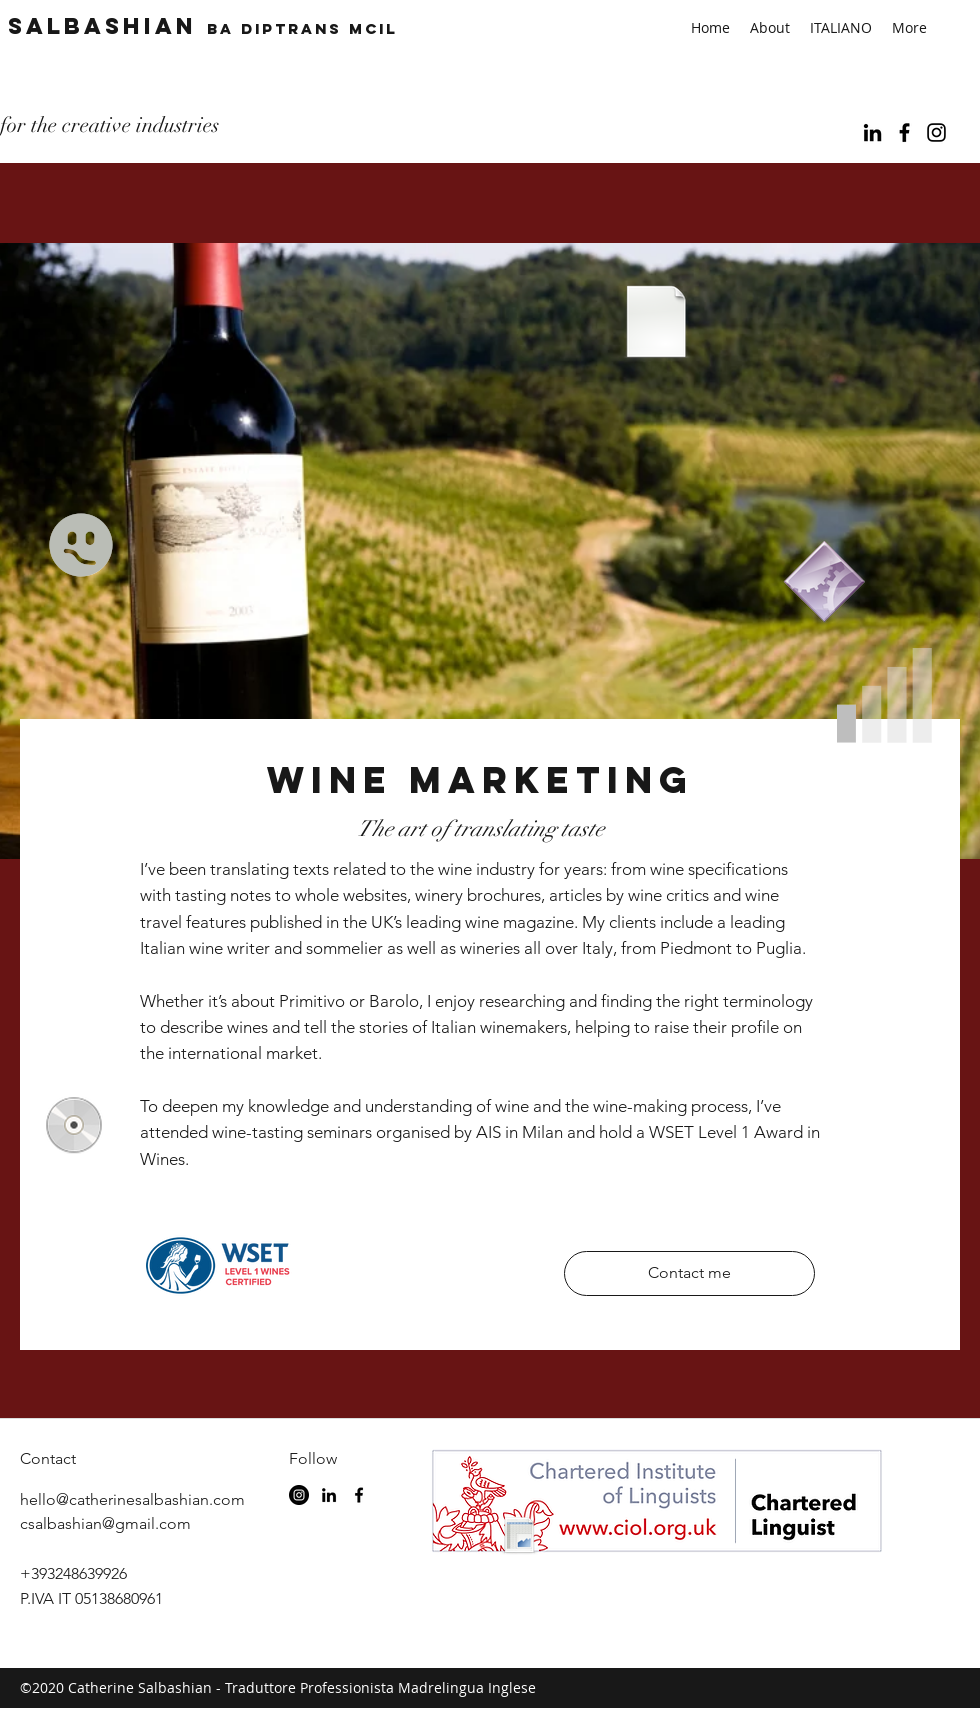 The width and height of the screenshot is (980, 1709). I want to click on indicates confusion or uncertainty about an action, so click(81, 545).